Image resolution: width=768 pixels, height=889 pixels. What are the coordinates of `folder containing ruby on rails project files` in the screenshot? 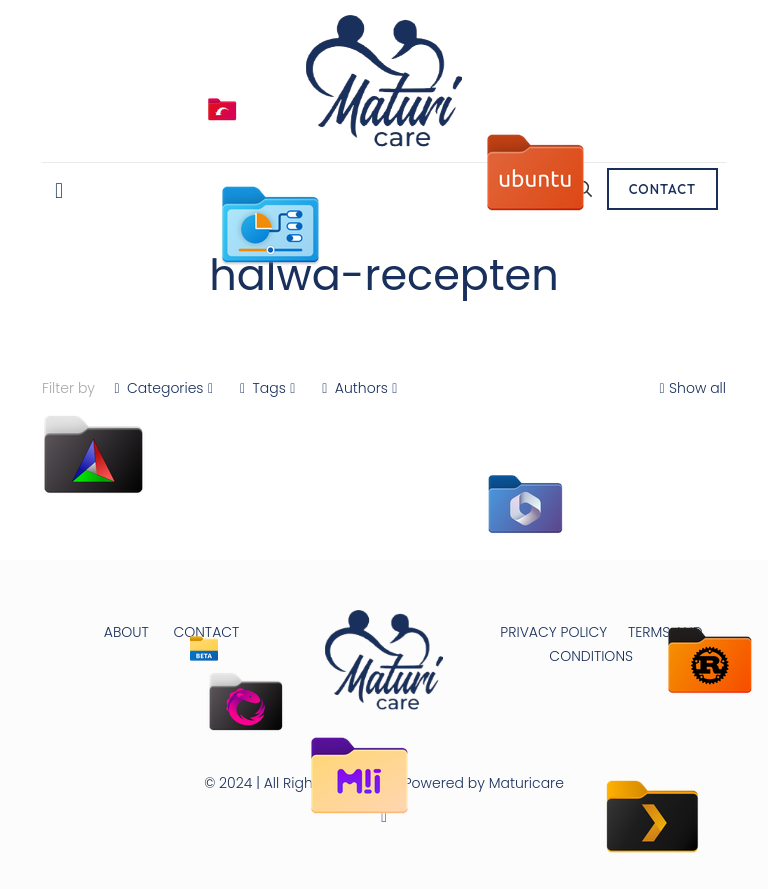 It's located at (222, 110).